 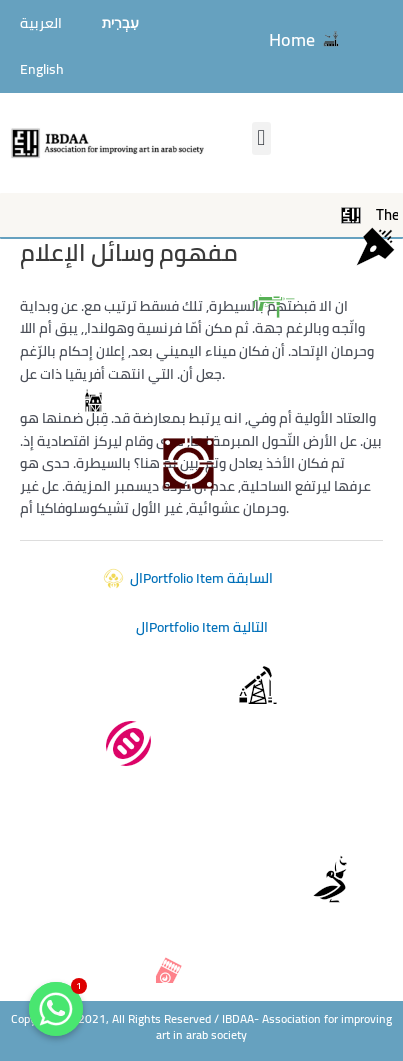 What do you see at coordinates (375, 246) in the screenshot?
I see `select light fighter spacecraft class` at bounding box center [375, 246].